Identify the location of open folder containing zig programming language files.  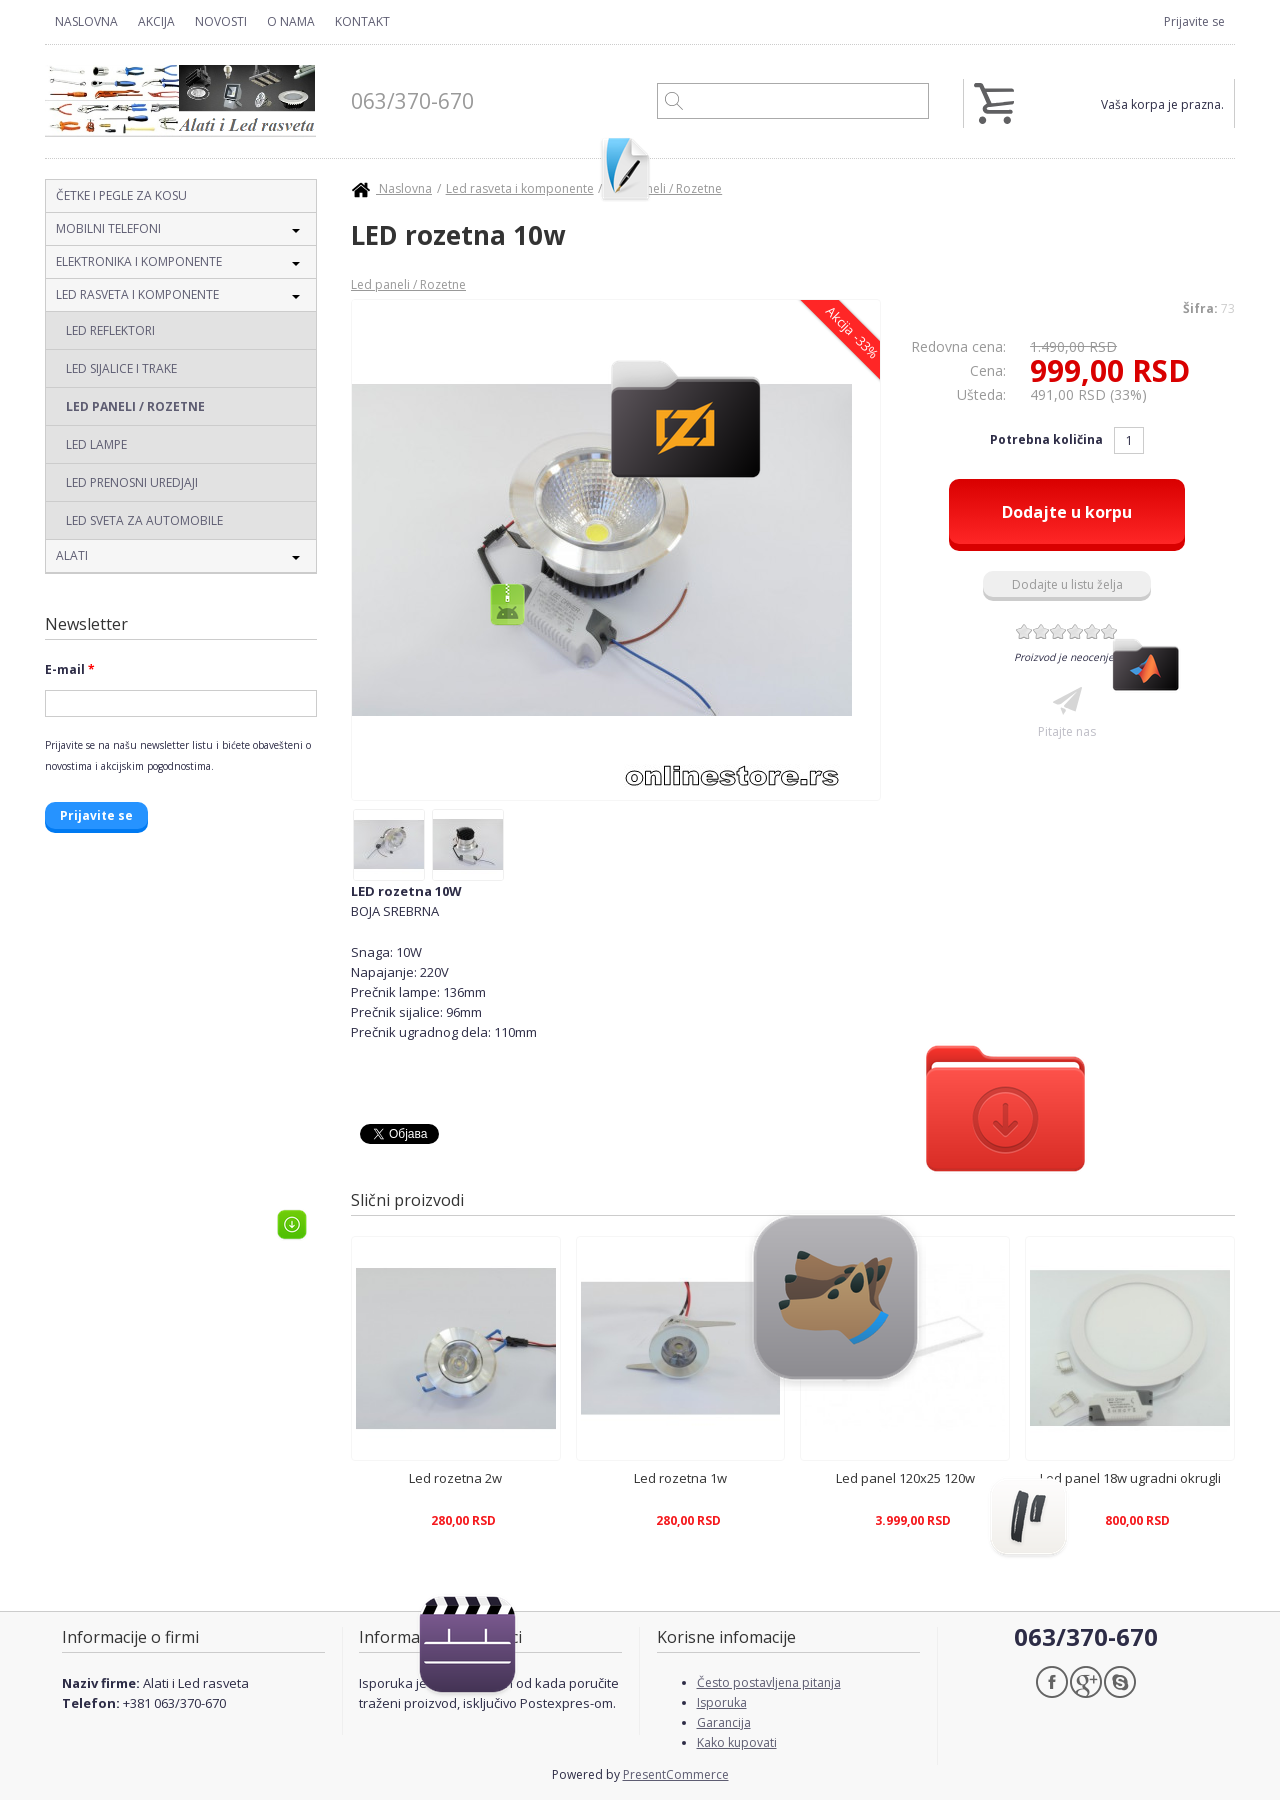
(685, 423).